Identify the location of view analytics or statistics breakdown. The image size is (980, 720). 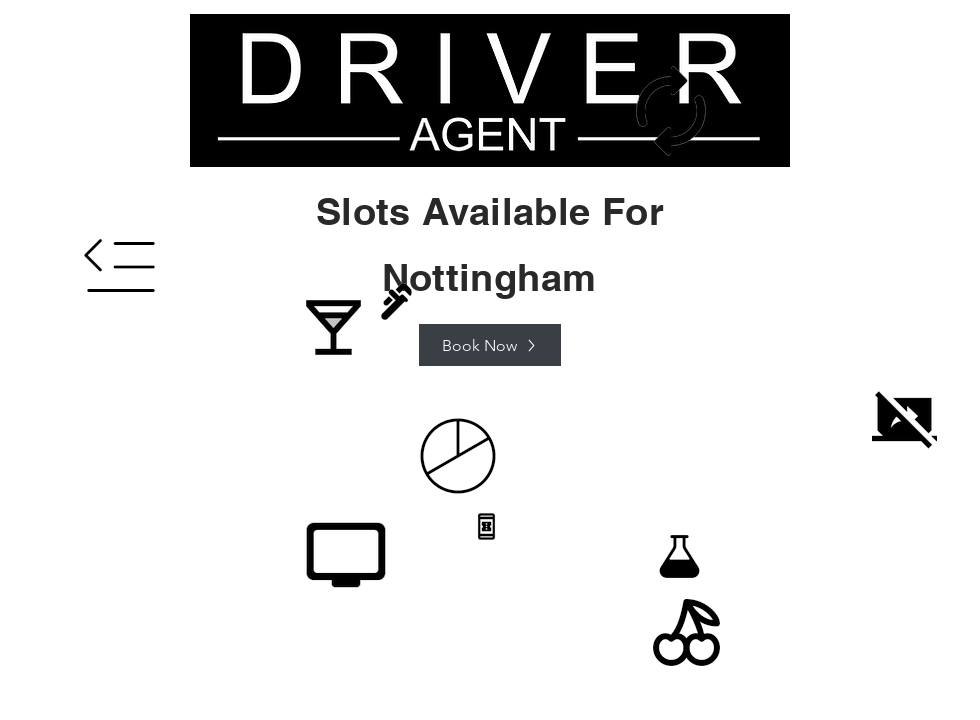
(458, 456).